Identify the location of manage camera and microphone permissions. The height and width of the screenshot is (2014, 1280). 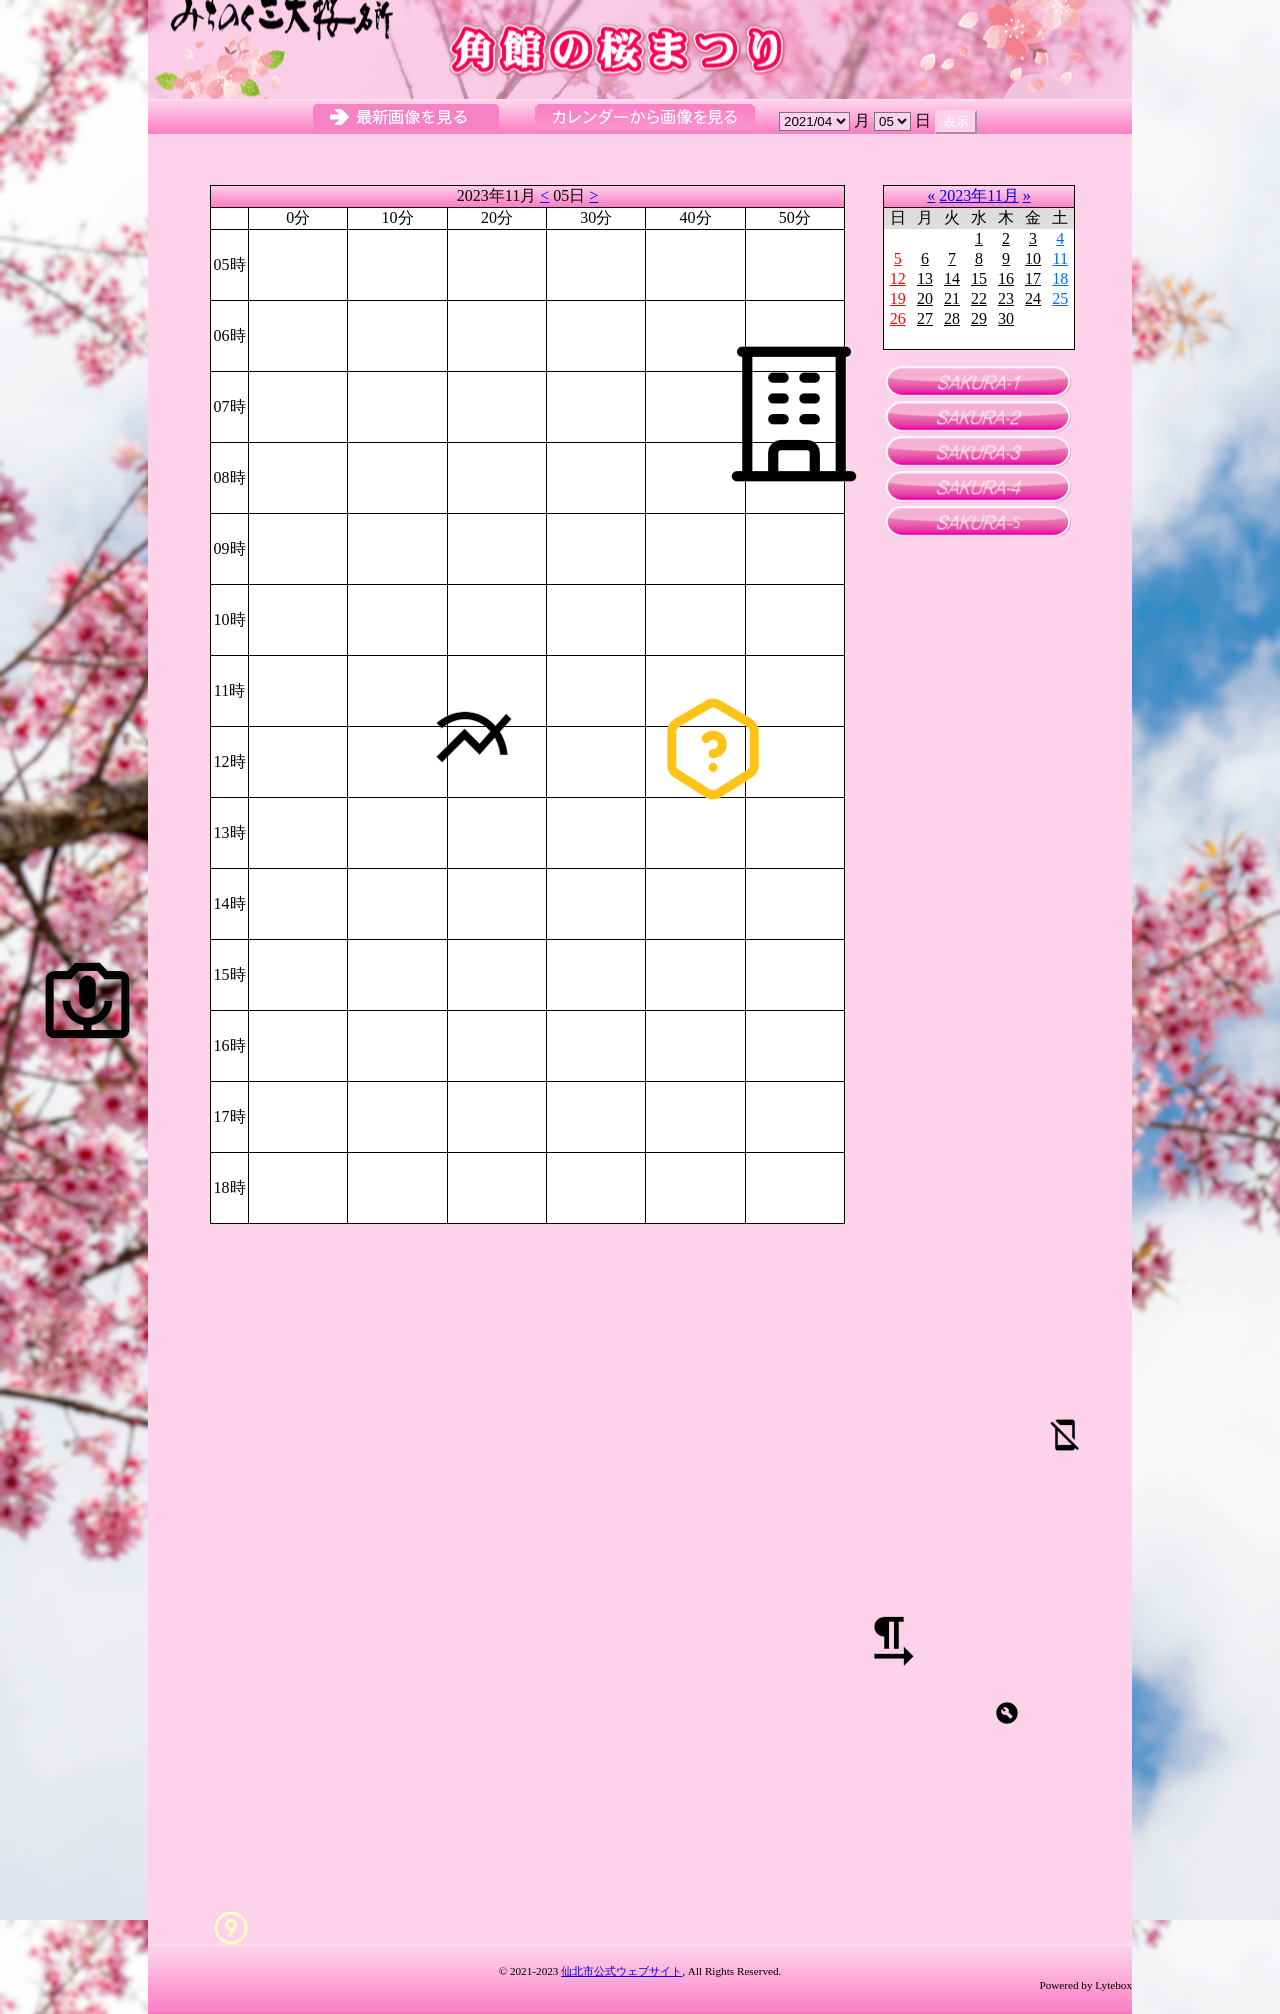
(87, 1000).